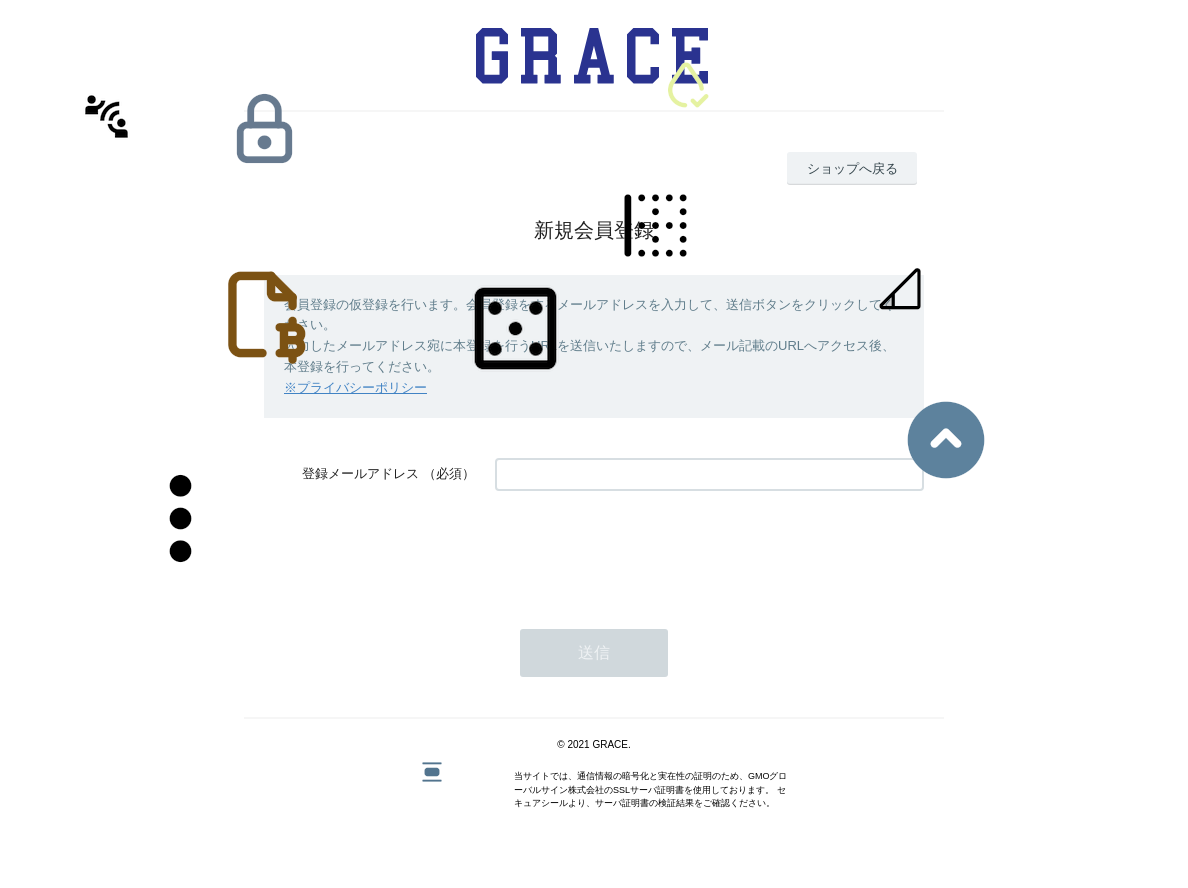 The image size is (1188, 888). Describe the element at coordinates (432, 772) in the screenshot. I see `distribute layers horizontally with equal spacing` at that location.